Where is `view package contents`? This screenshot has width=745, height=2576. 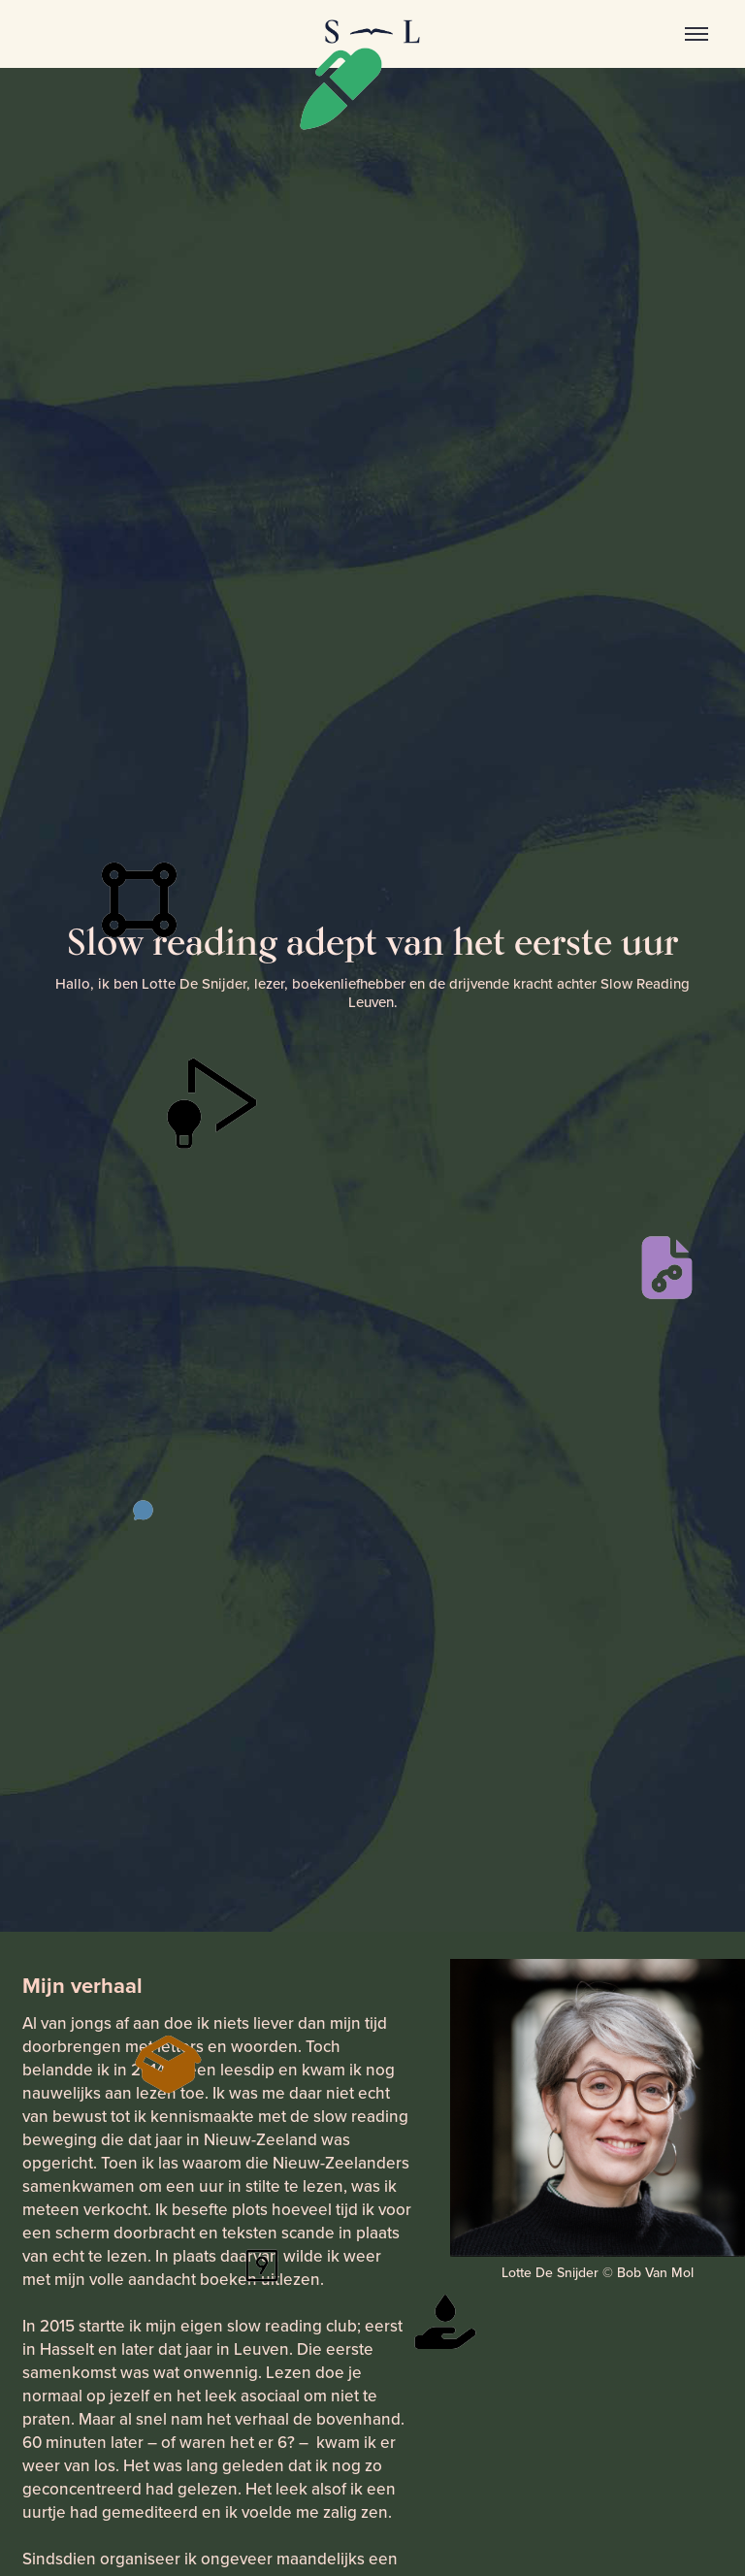
view package contents is located at coordinates (168, 2064).